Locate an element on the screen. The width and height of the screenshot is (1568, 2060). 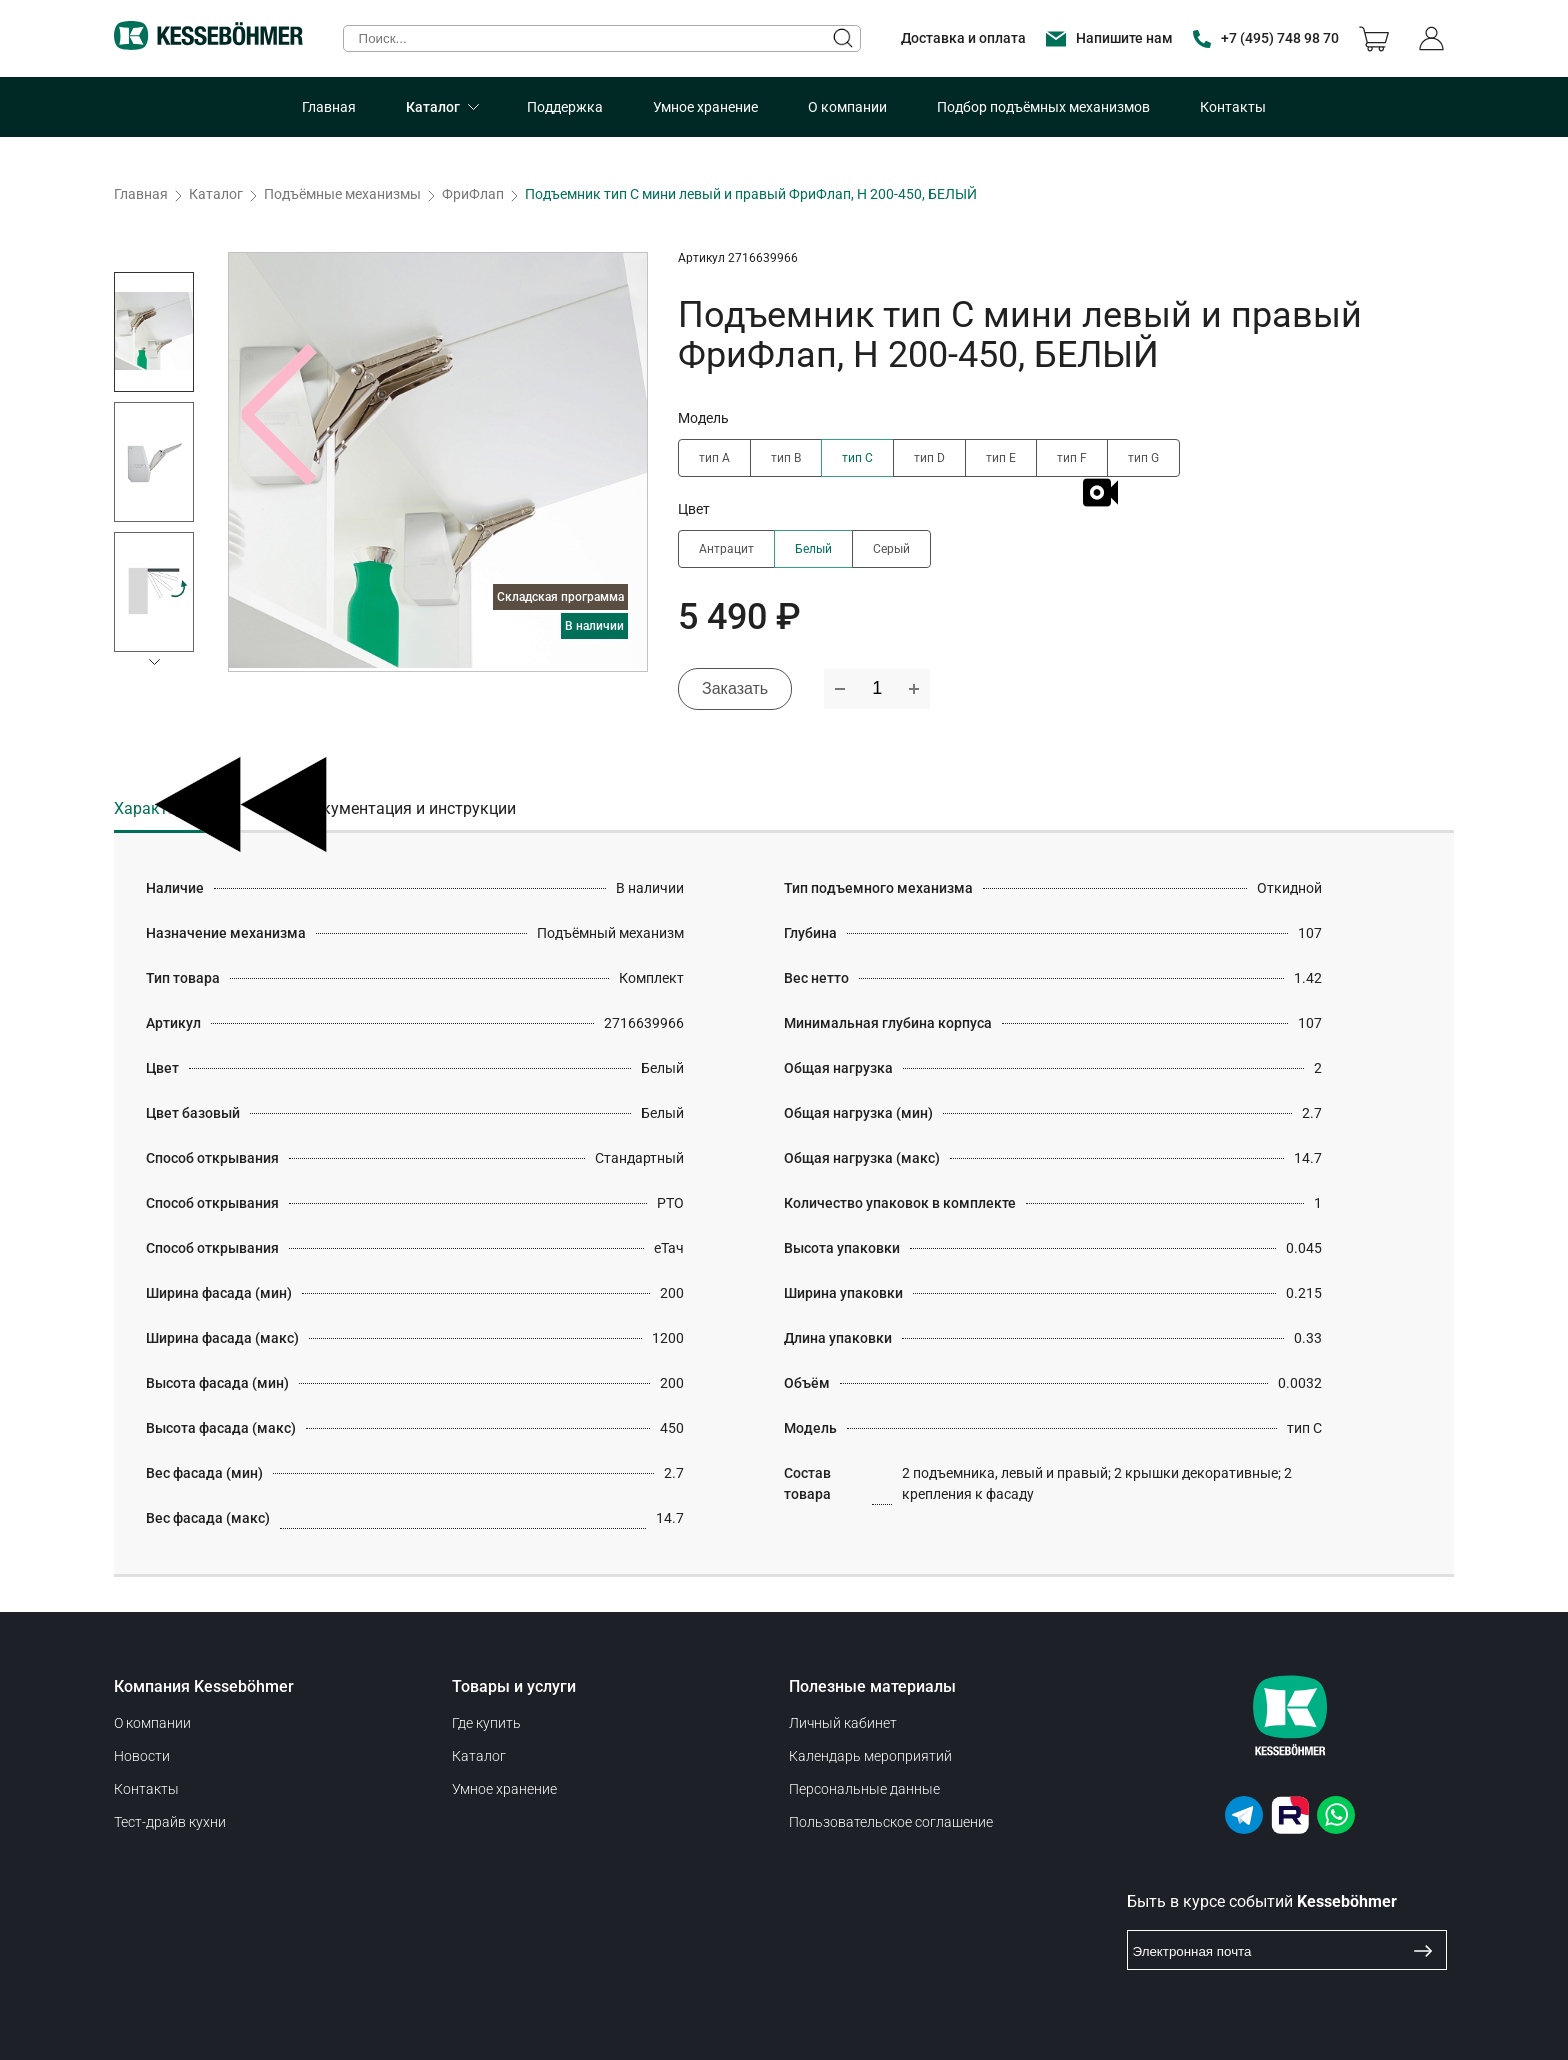
navigate back to the previous screen is located at coordinates (284, 415).